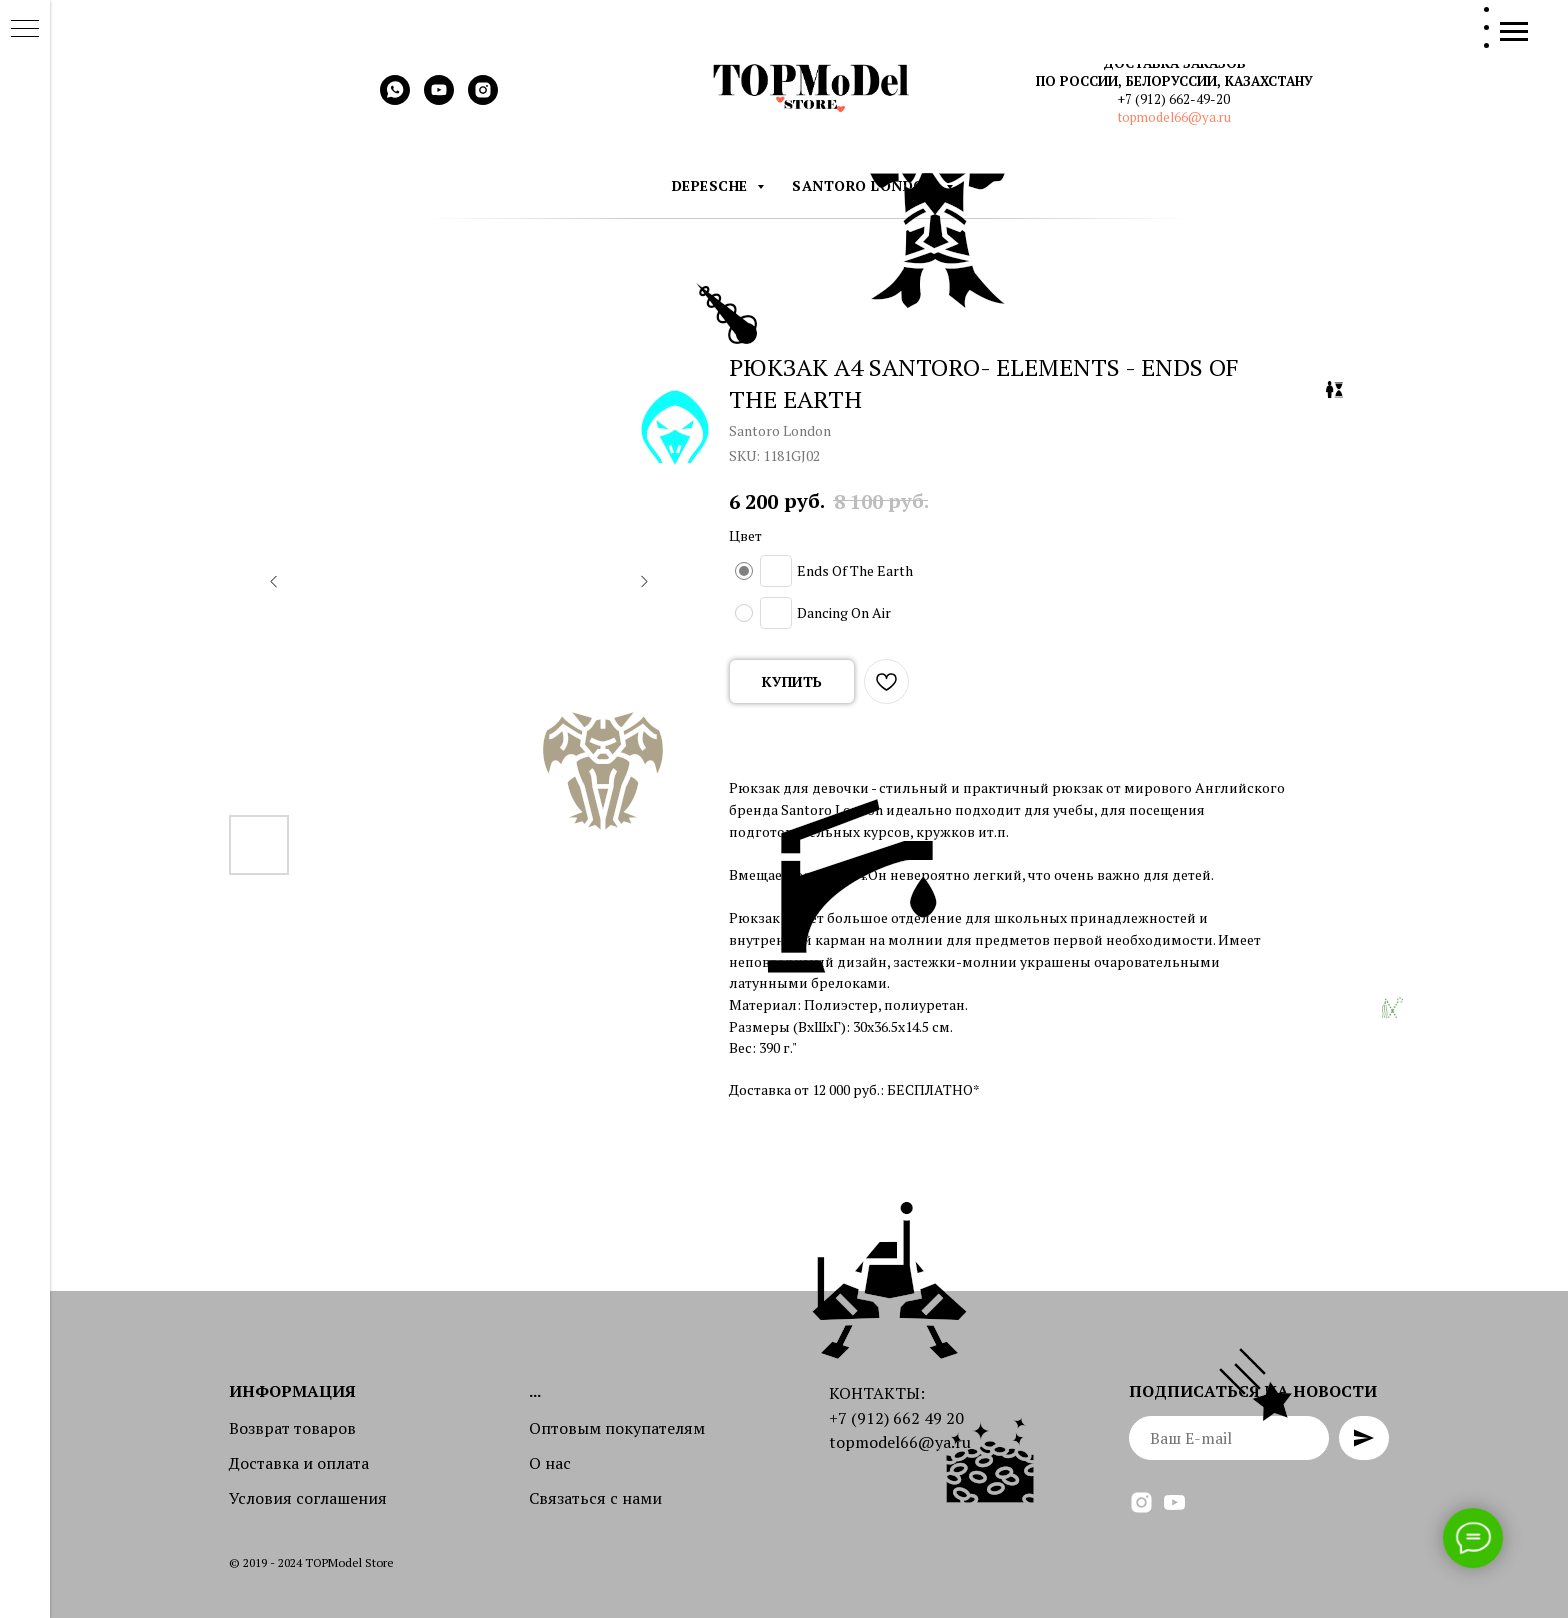 The height and width of the screenshot is (1618, 1568). I want to click on the deku tree character from the legend of zelda series, so click(937, 240).